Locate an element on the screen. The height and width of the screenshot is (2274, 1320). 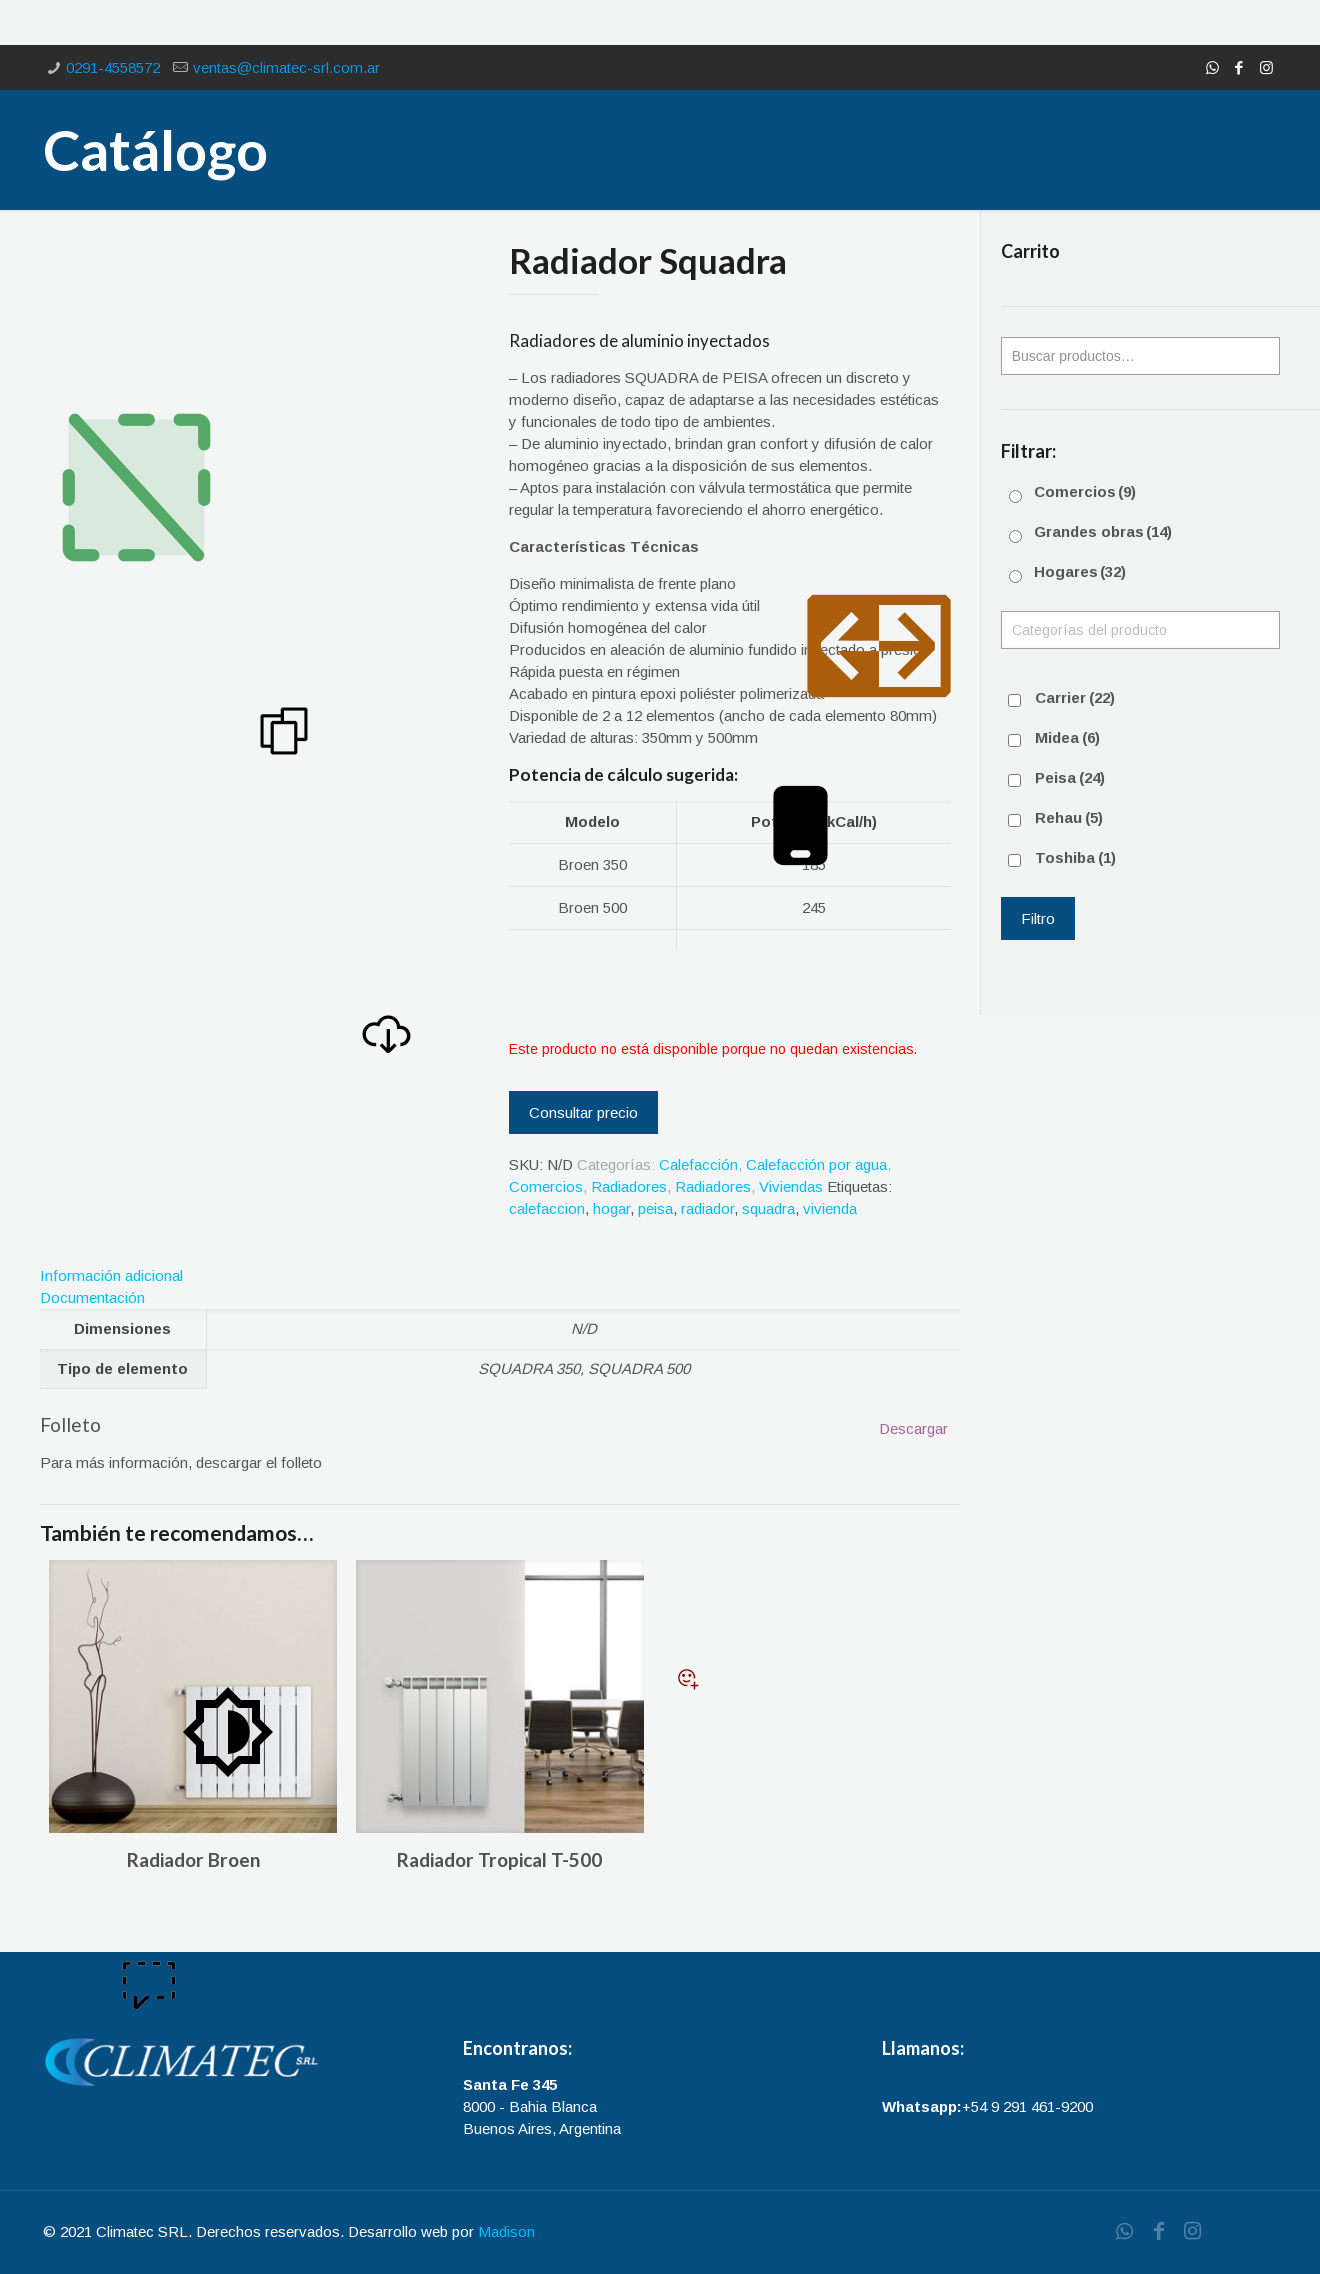
call or text from mobile device is located at coordinates (800, 825).